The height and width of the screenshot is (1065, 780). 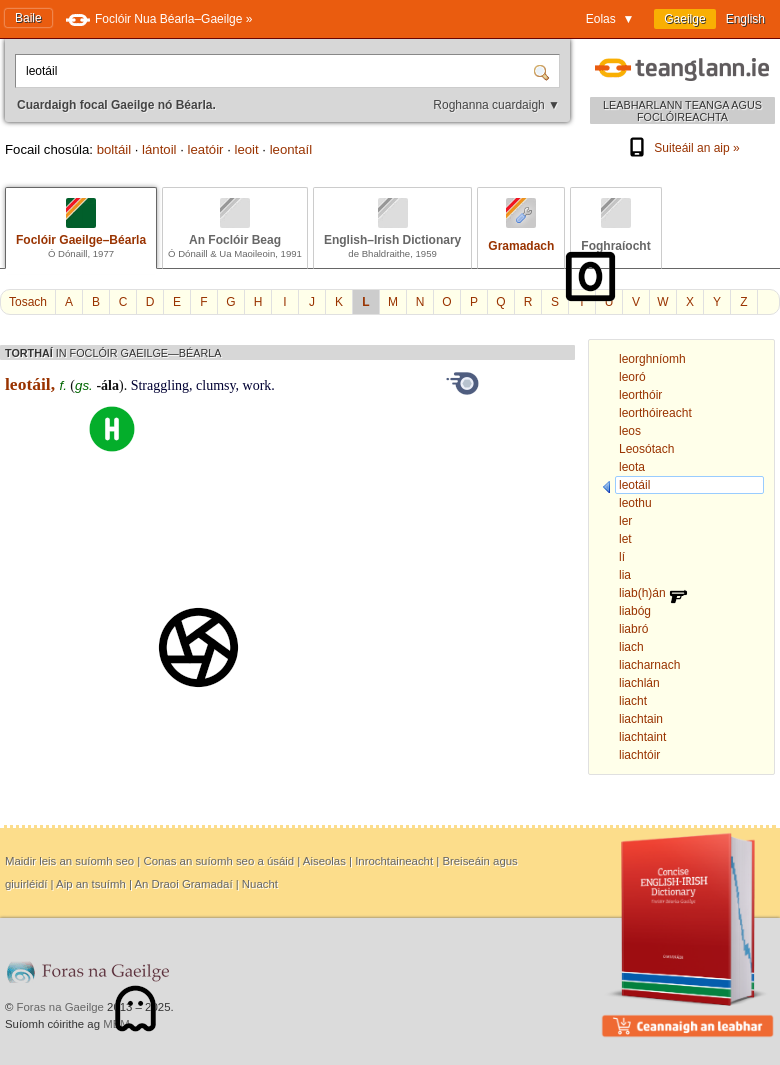 What do you see at coordinates (590, 276) in the screenshot?
I see `indicates zero items or count` at bounding box center [590, 276].